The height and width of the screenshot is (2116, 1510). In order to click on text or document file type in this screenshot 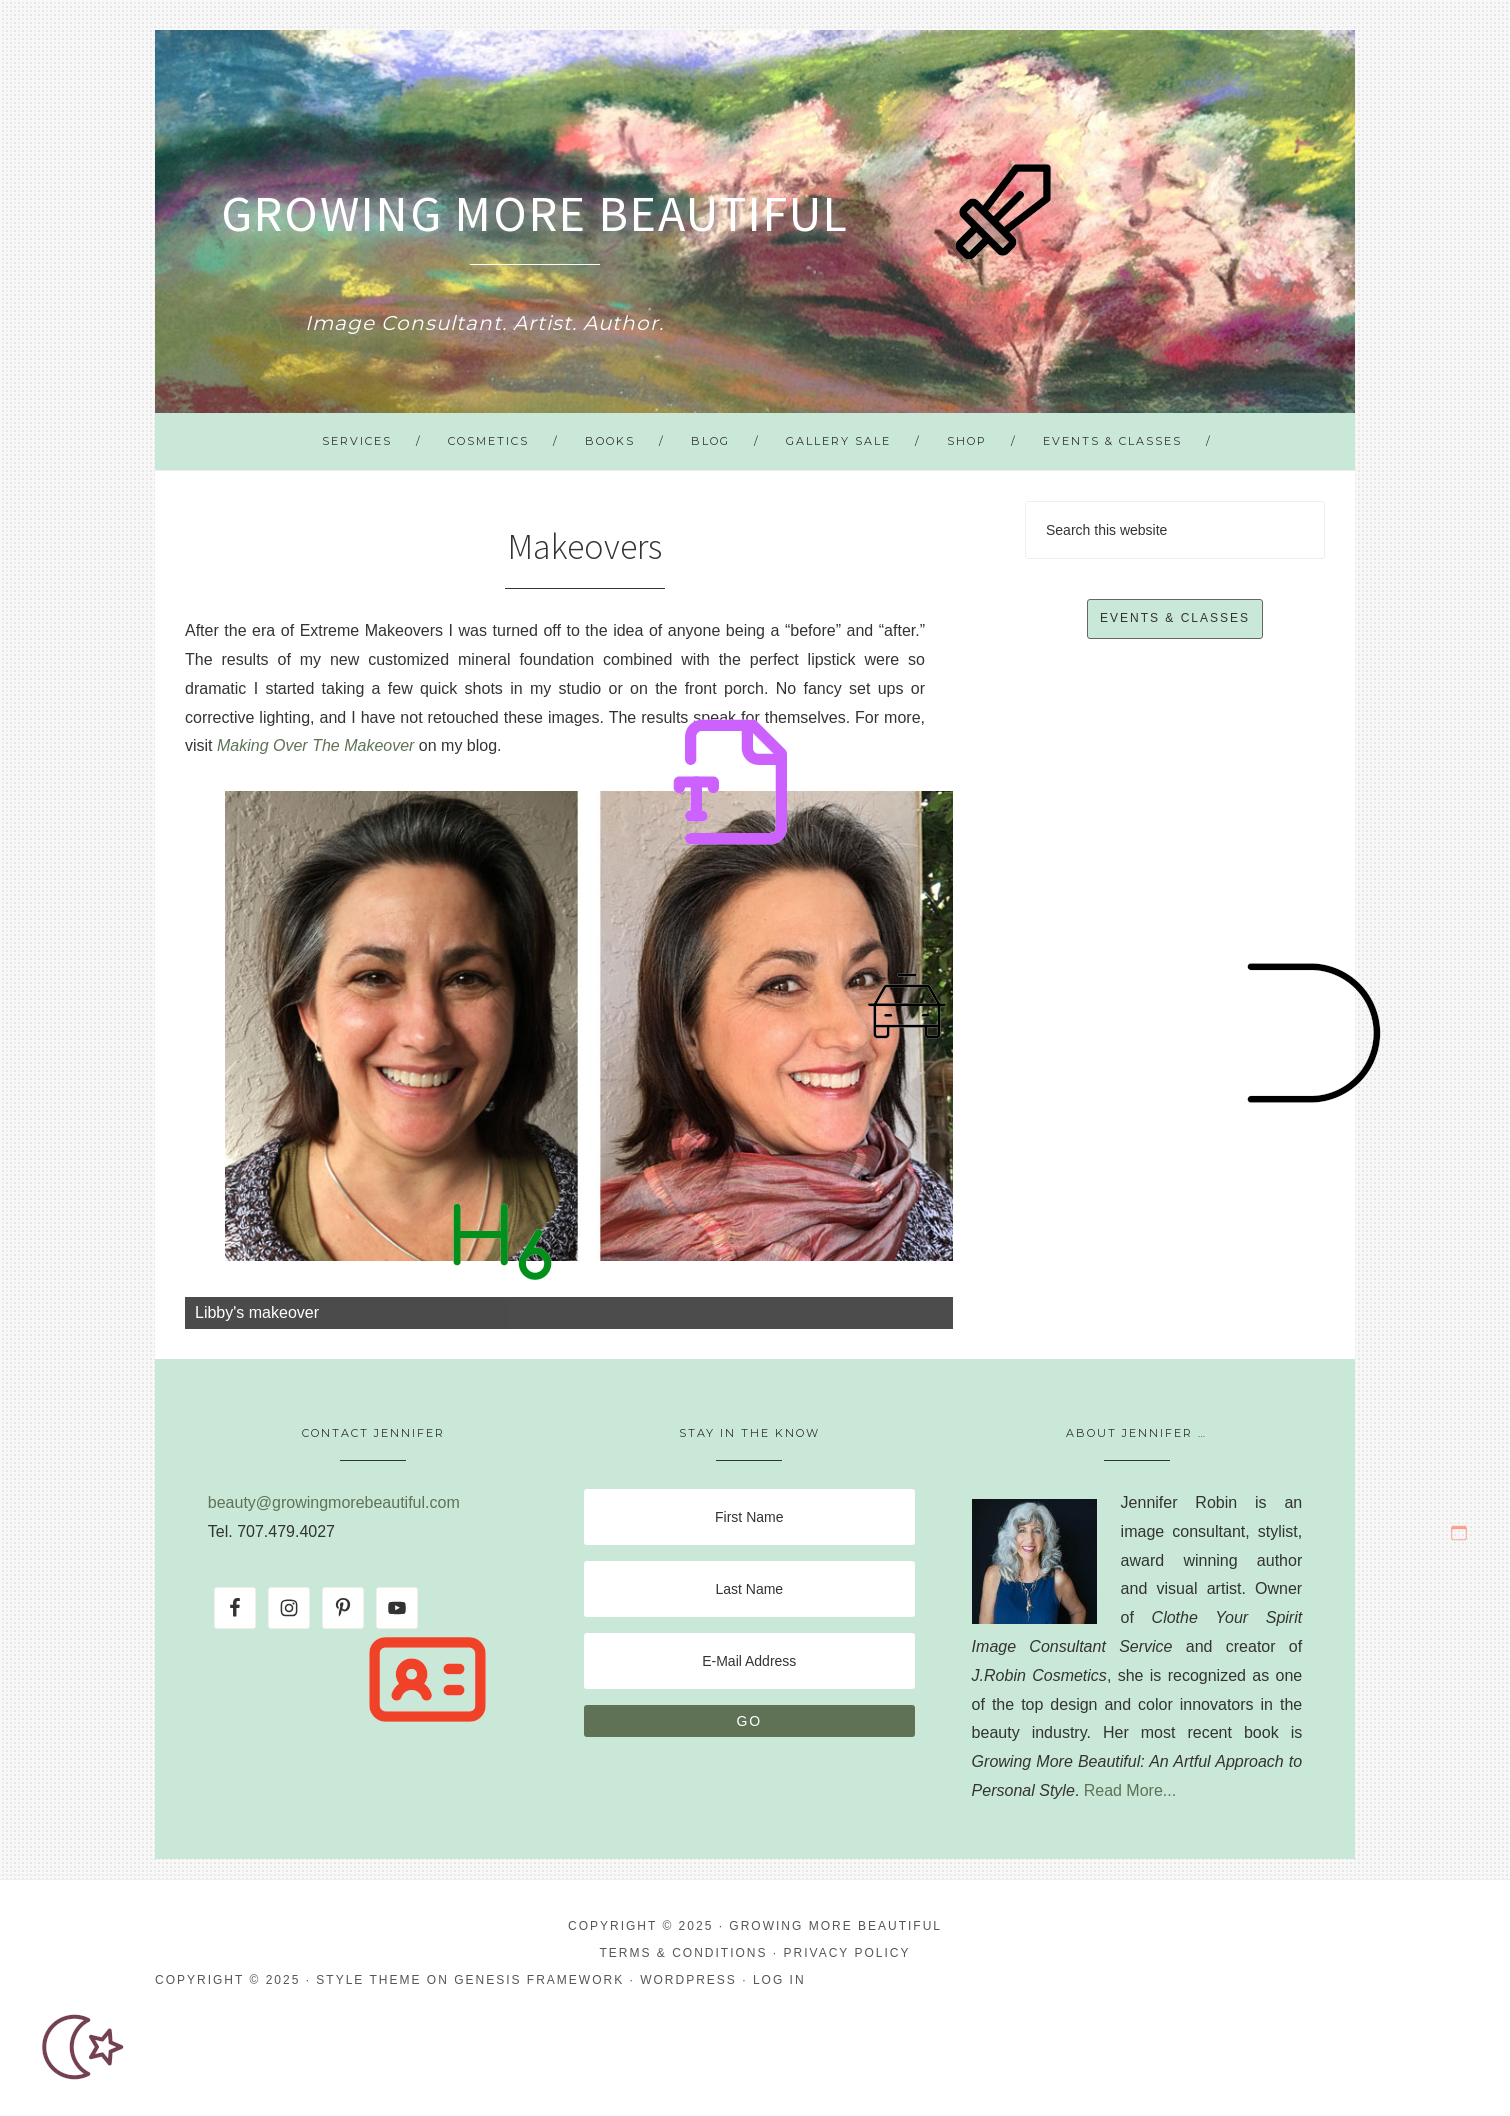, I will do `click(736, 782)`.